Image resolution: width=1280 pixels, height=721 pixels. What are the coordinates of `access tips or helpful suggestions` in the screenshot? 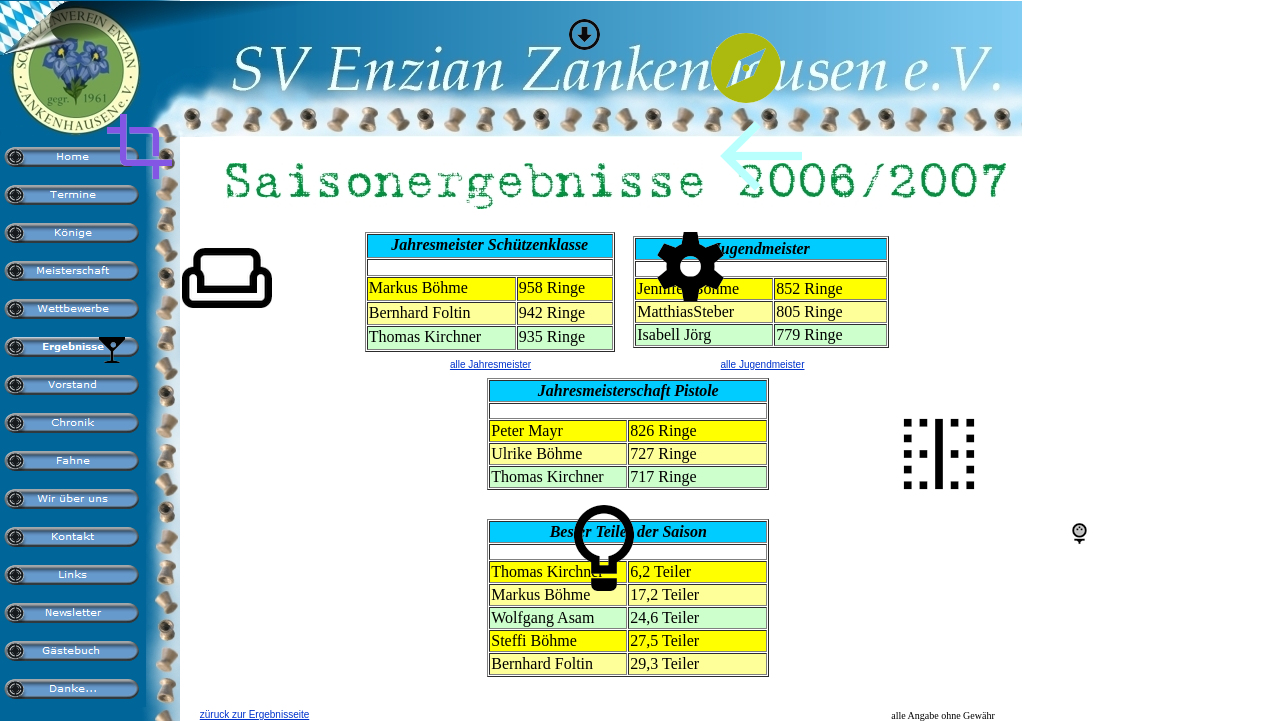 It's located at (604, 548).